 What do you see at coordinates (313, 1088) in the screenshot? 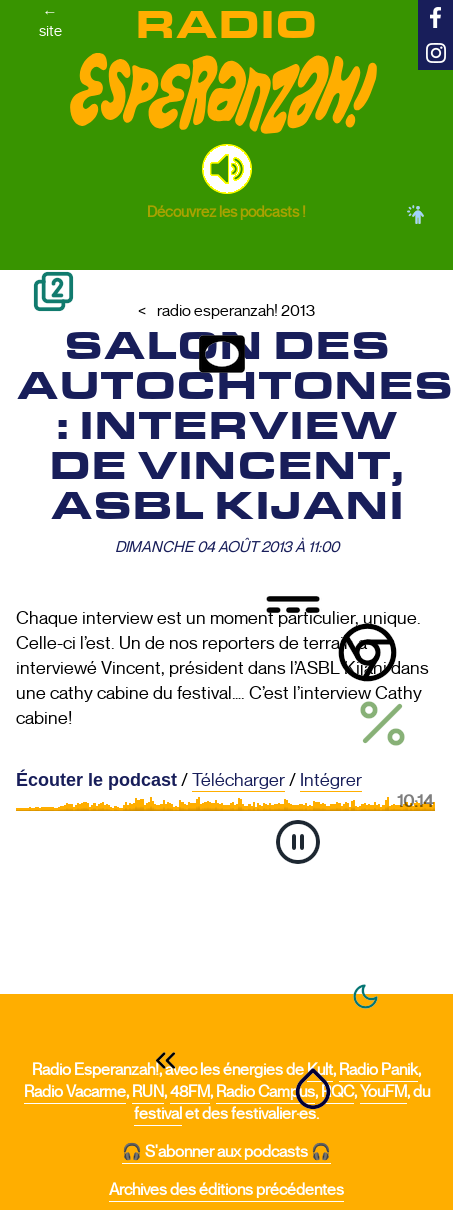
I see `adjust humidity or water settings` at bounding box center [313, 1088].